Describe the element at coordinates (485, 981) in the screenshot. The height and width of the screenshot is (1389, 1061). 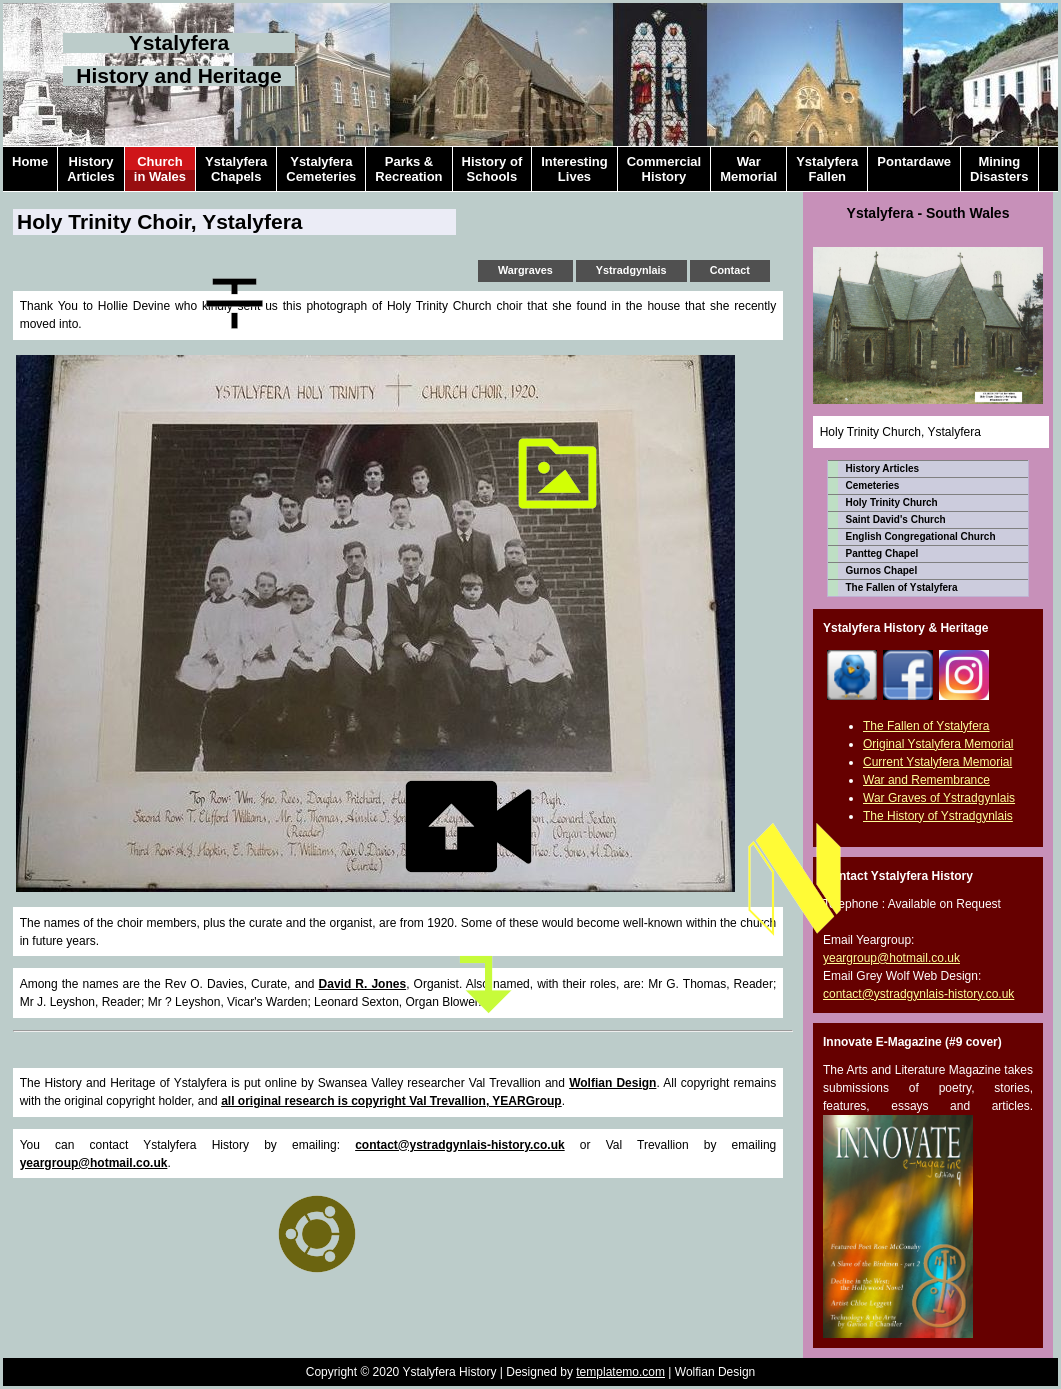
I see `indicates a right-then-down navigation path` at that location.